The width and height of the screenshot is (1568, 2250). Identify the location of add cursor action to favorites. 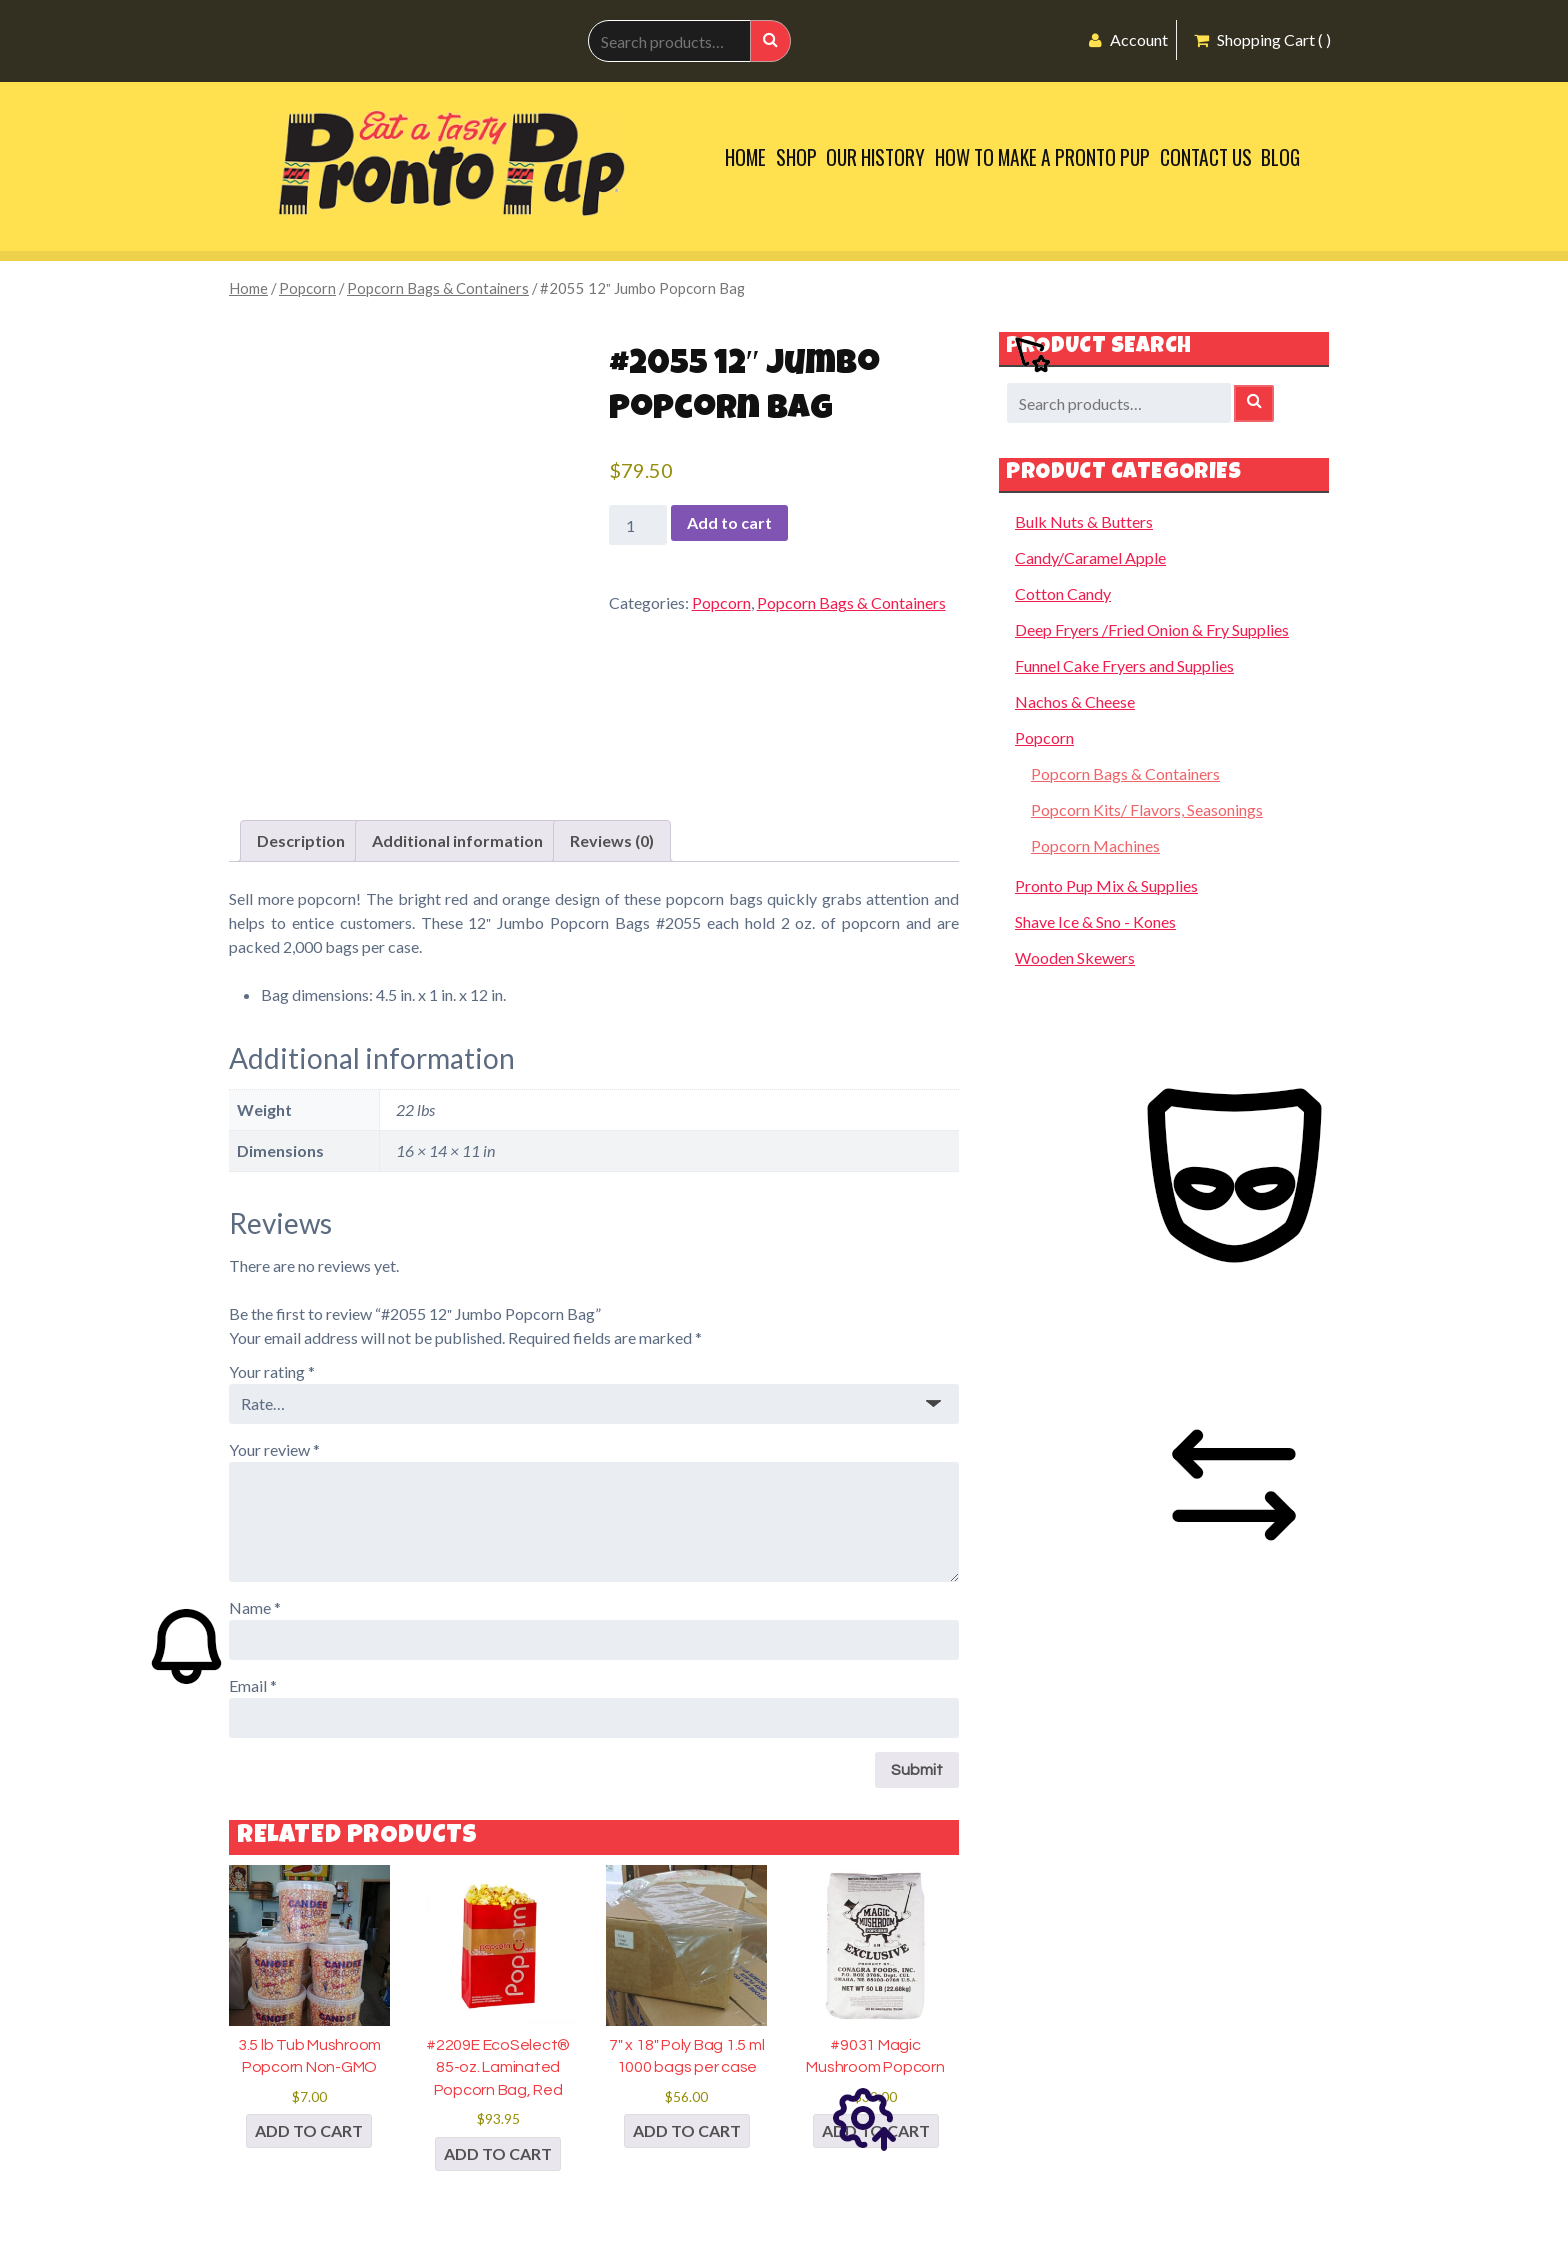
(1031, 353).